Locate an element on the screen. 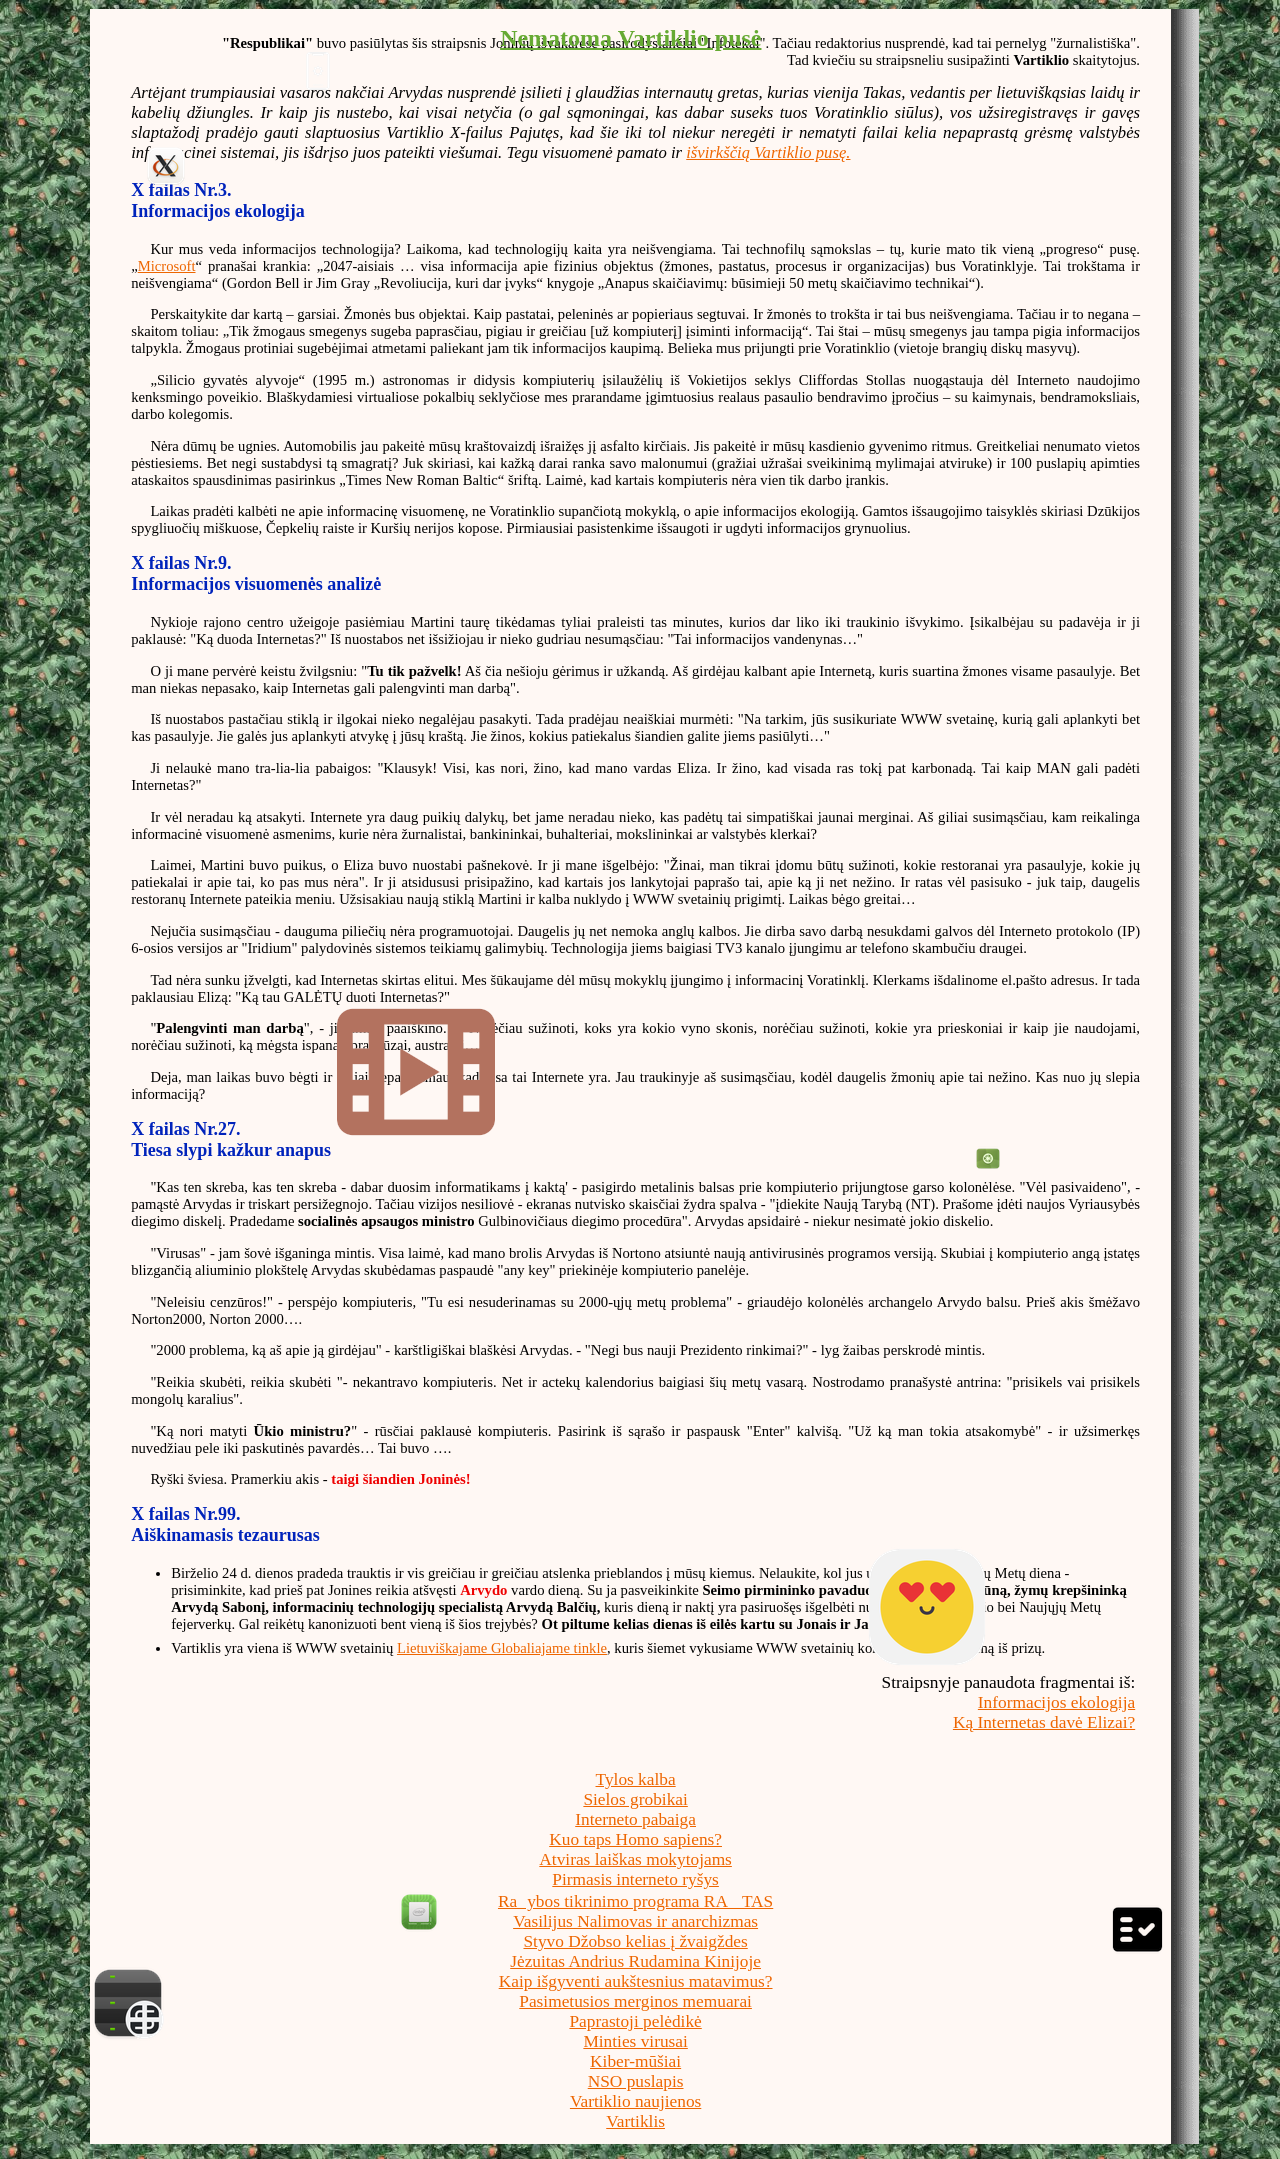 This screenshot has height=2159, width=1280. view CPU or processor information is located at coordinates (419, 1912).